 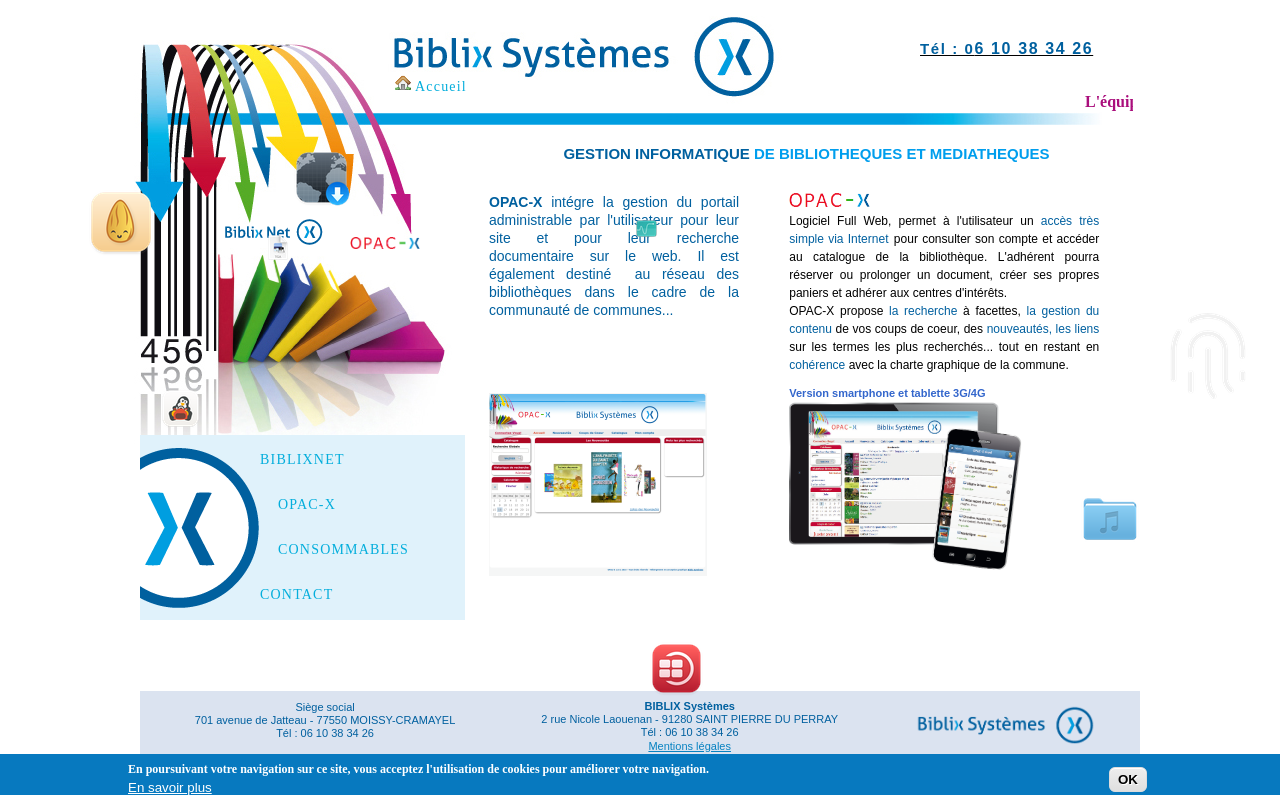 What do you see at coordinates (1208, 356) in the screenshot?
I see `authenticate using fingerprint recognition` at bounding box center [1208, 356].